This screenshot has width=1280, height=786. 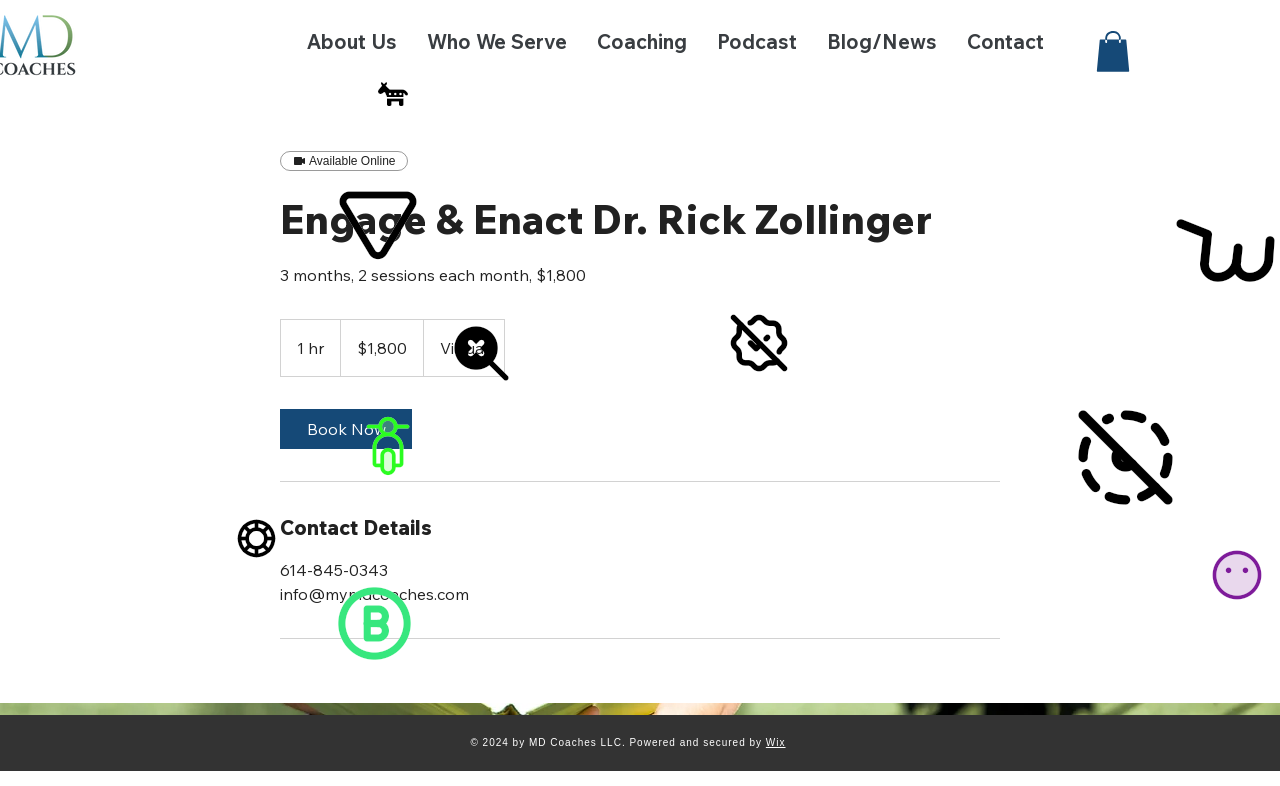 I want to click on neutral feedback or reaction option, so click(x=1237, y=575).